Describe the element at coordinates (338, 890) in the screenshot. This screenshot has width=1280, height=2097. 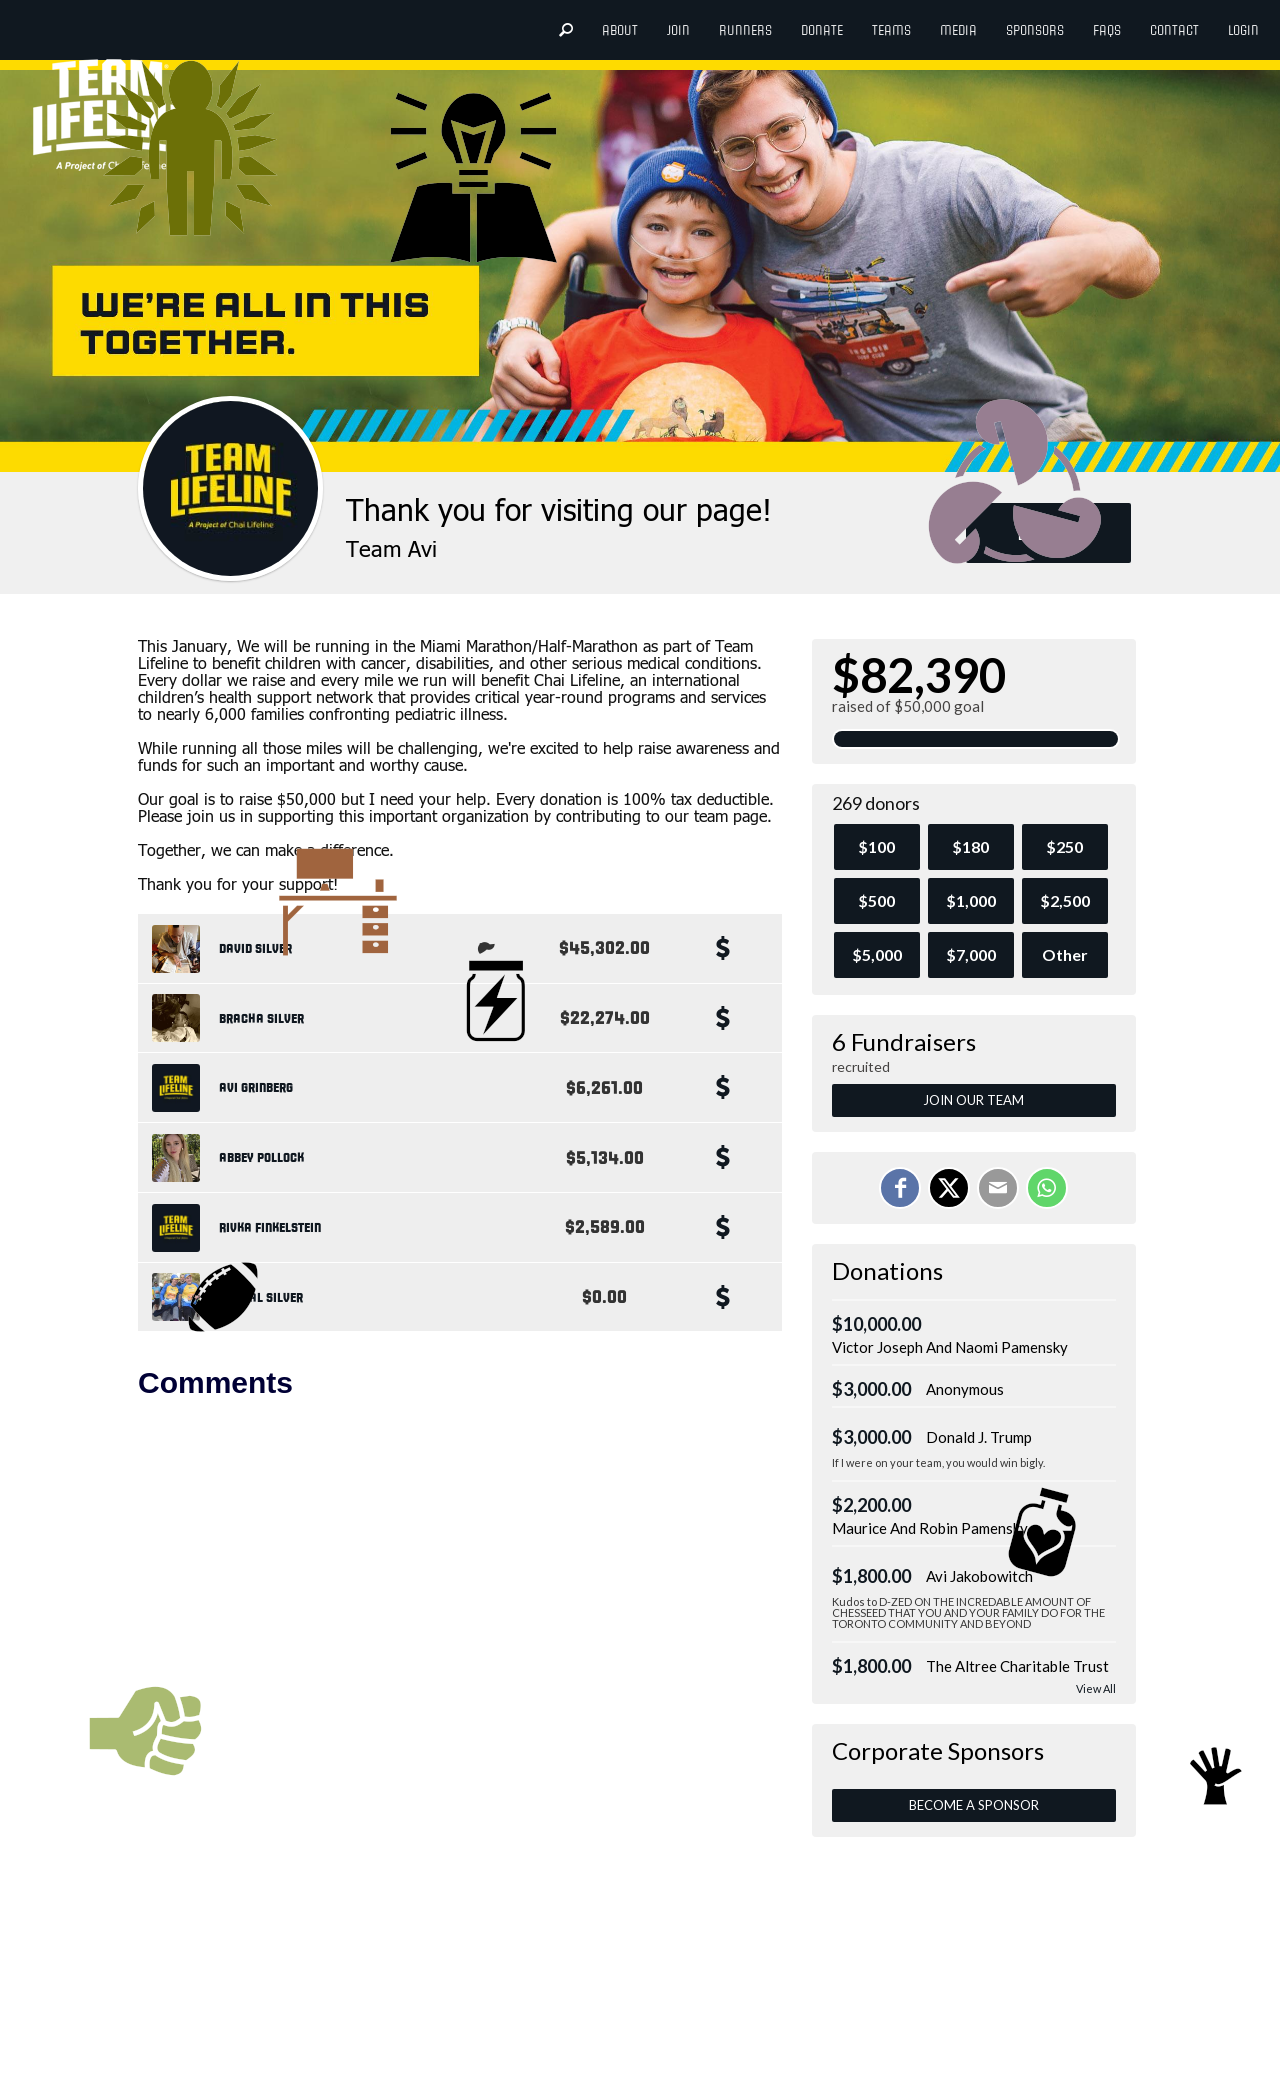
I see `access workspace or office settings` at that location.